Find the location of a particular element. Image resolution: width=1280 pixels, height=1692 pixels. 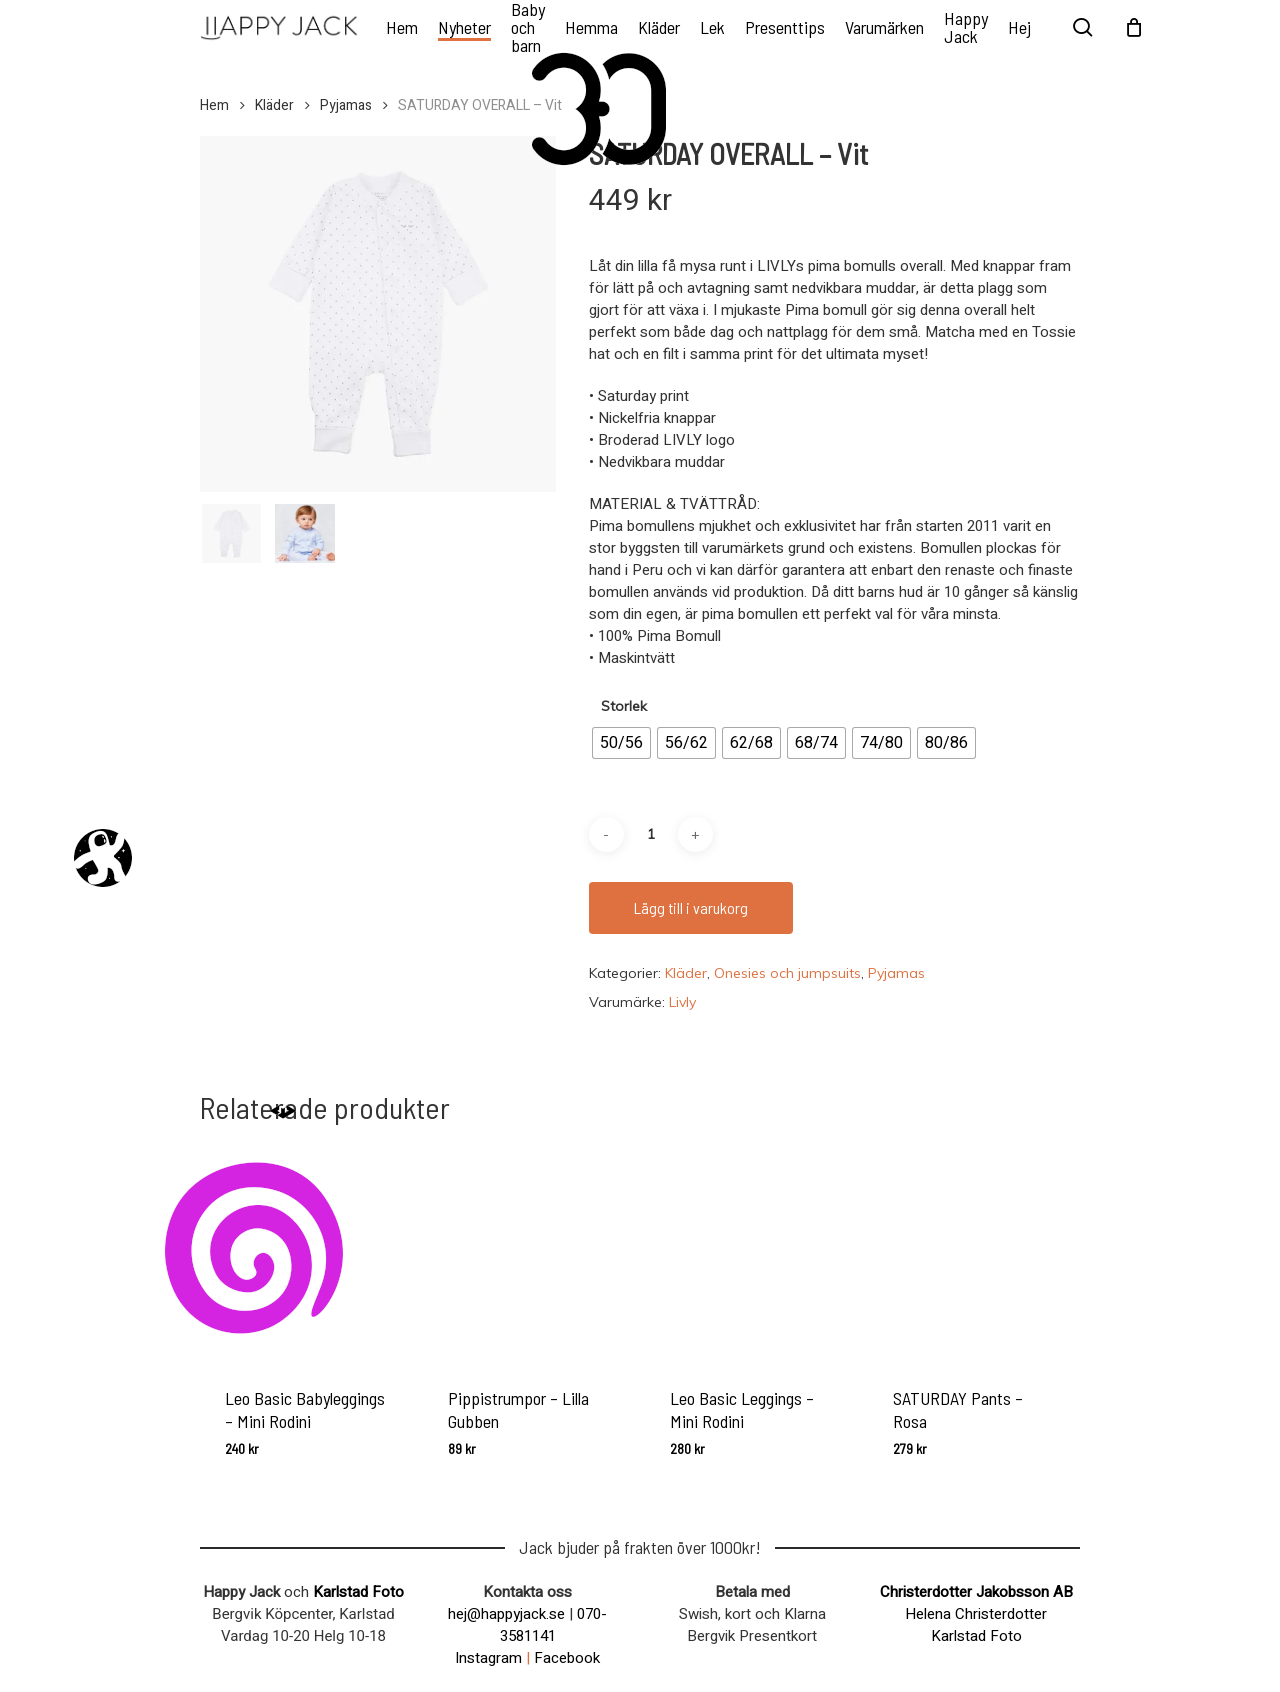

basic attention token (bat) cryptocurrency logo is located at coordinates (283, 1112).